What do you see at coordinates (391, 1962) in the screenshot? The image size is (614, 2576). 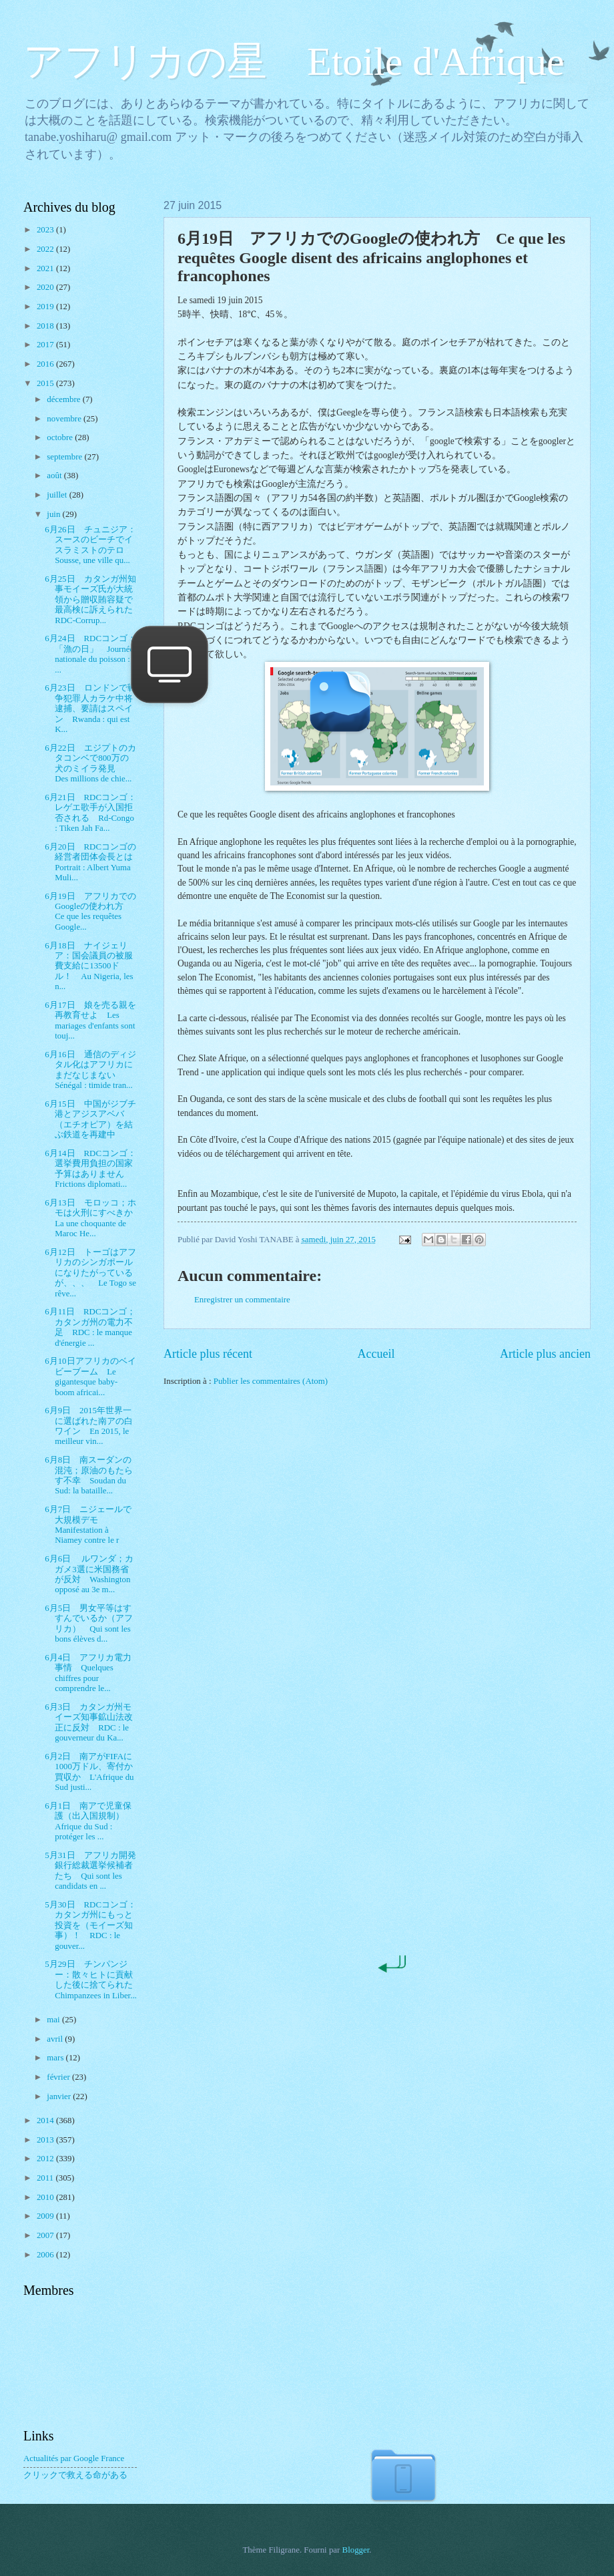 I see `reply to all recipients in an email thread` at bounding box center [391, 1962].